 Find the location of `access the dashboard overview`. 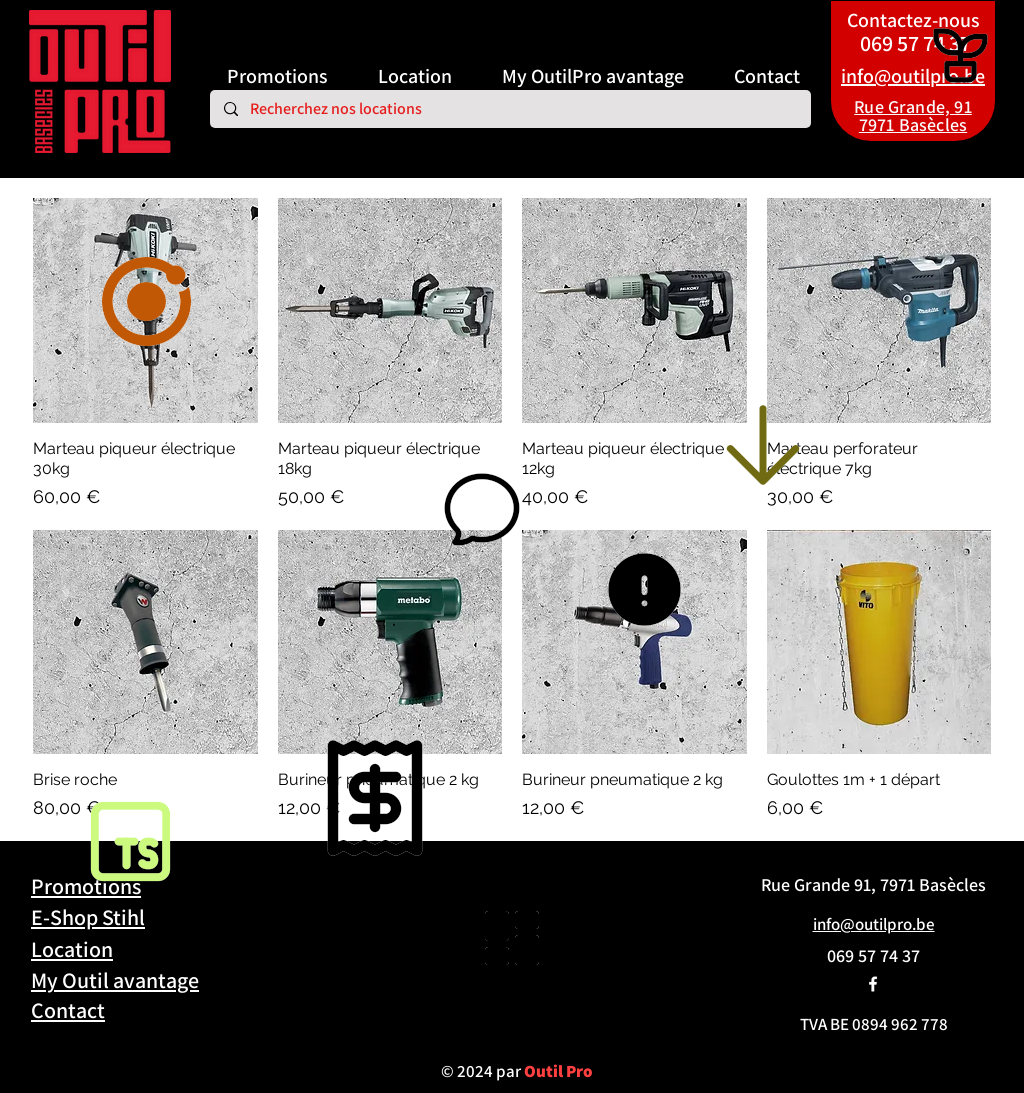

access the dashboard overview is located at coordinates (512, 938).